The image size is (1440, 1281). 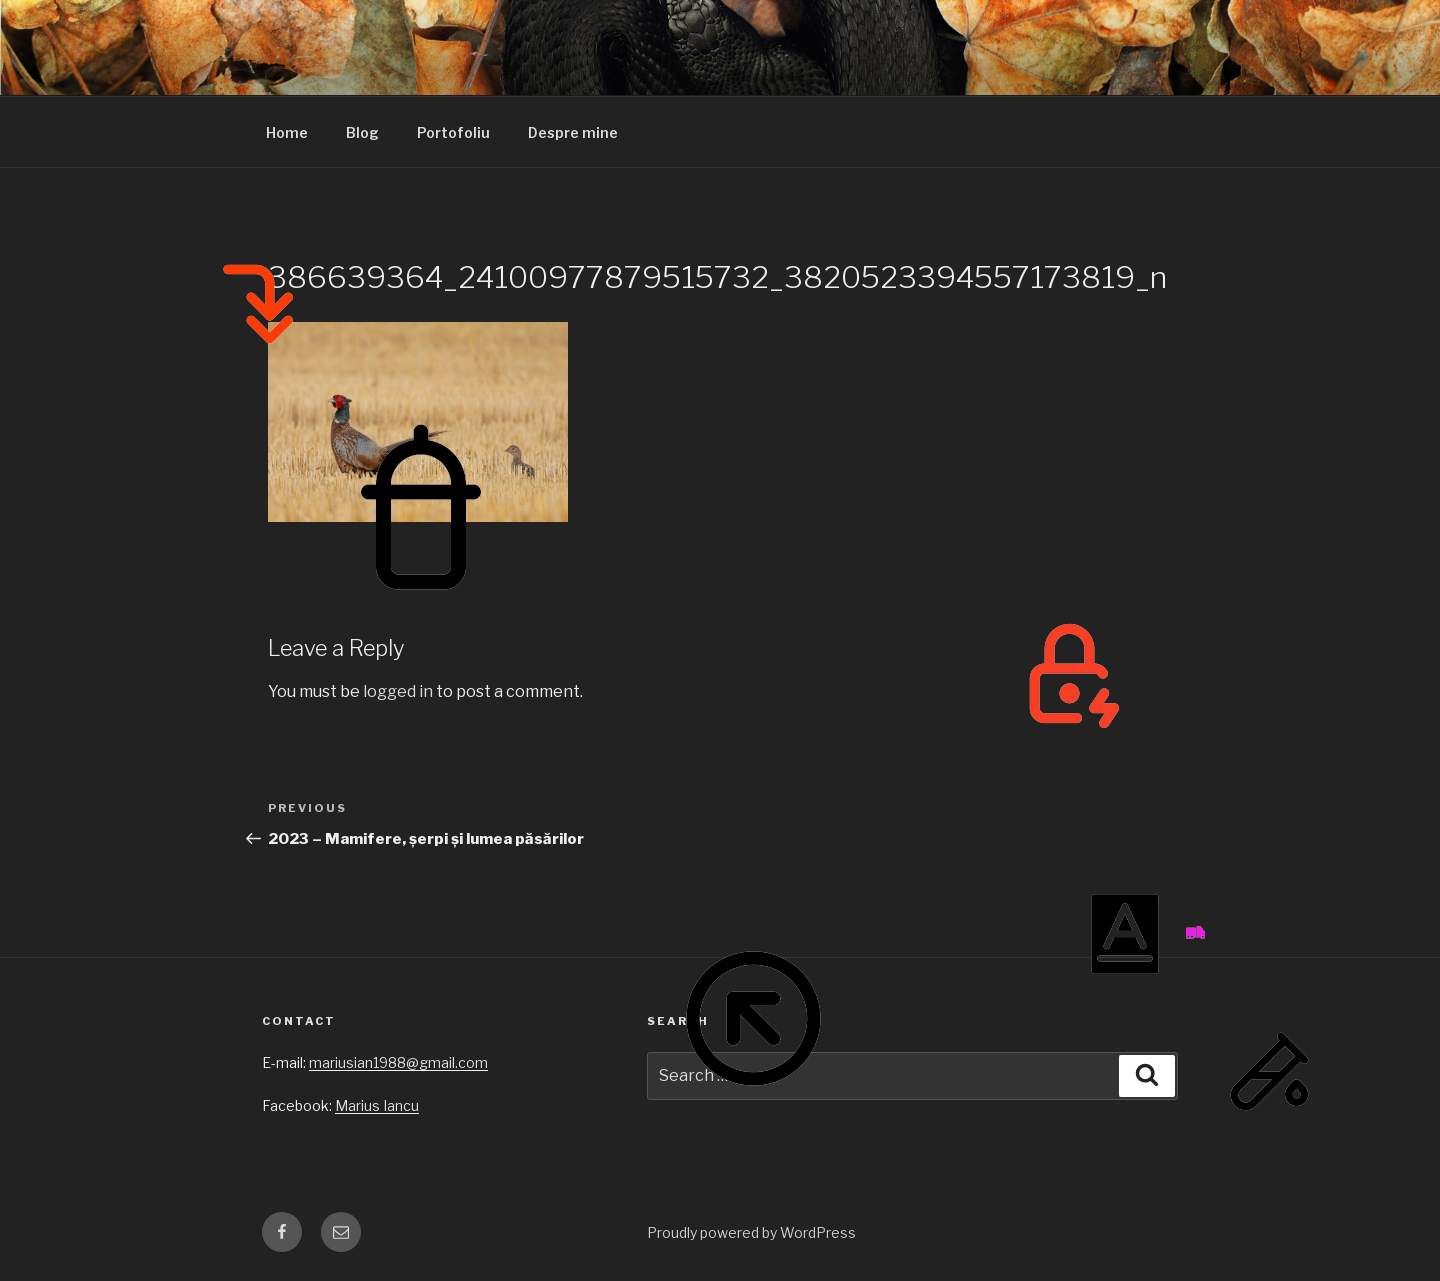 I want to click on navigate to nested or sub-level content, so click(x=260, y=306).